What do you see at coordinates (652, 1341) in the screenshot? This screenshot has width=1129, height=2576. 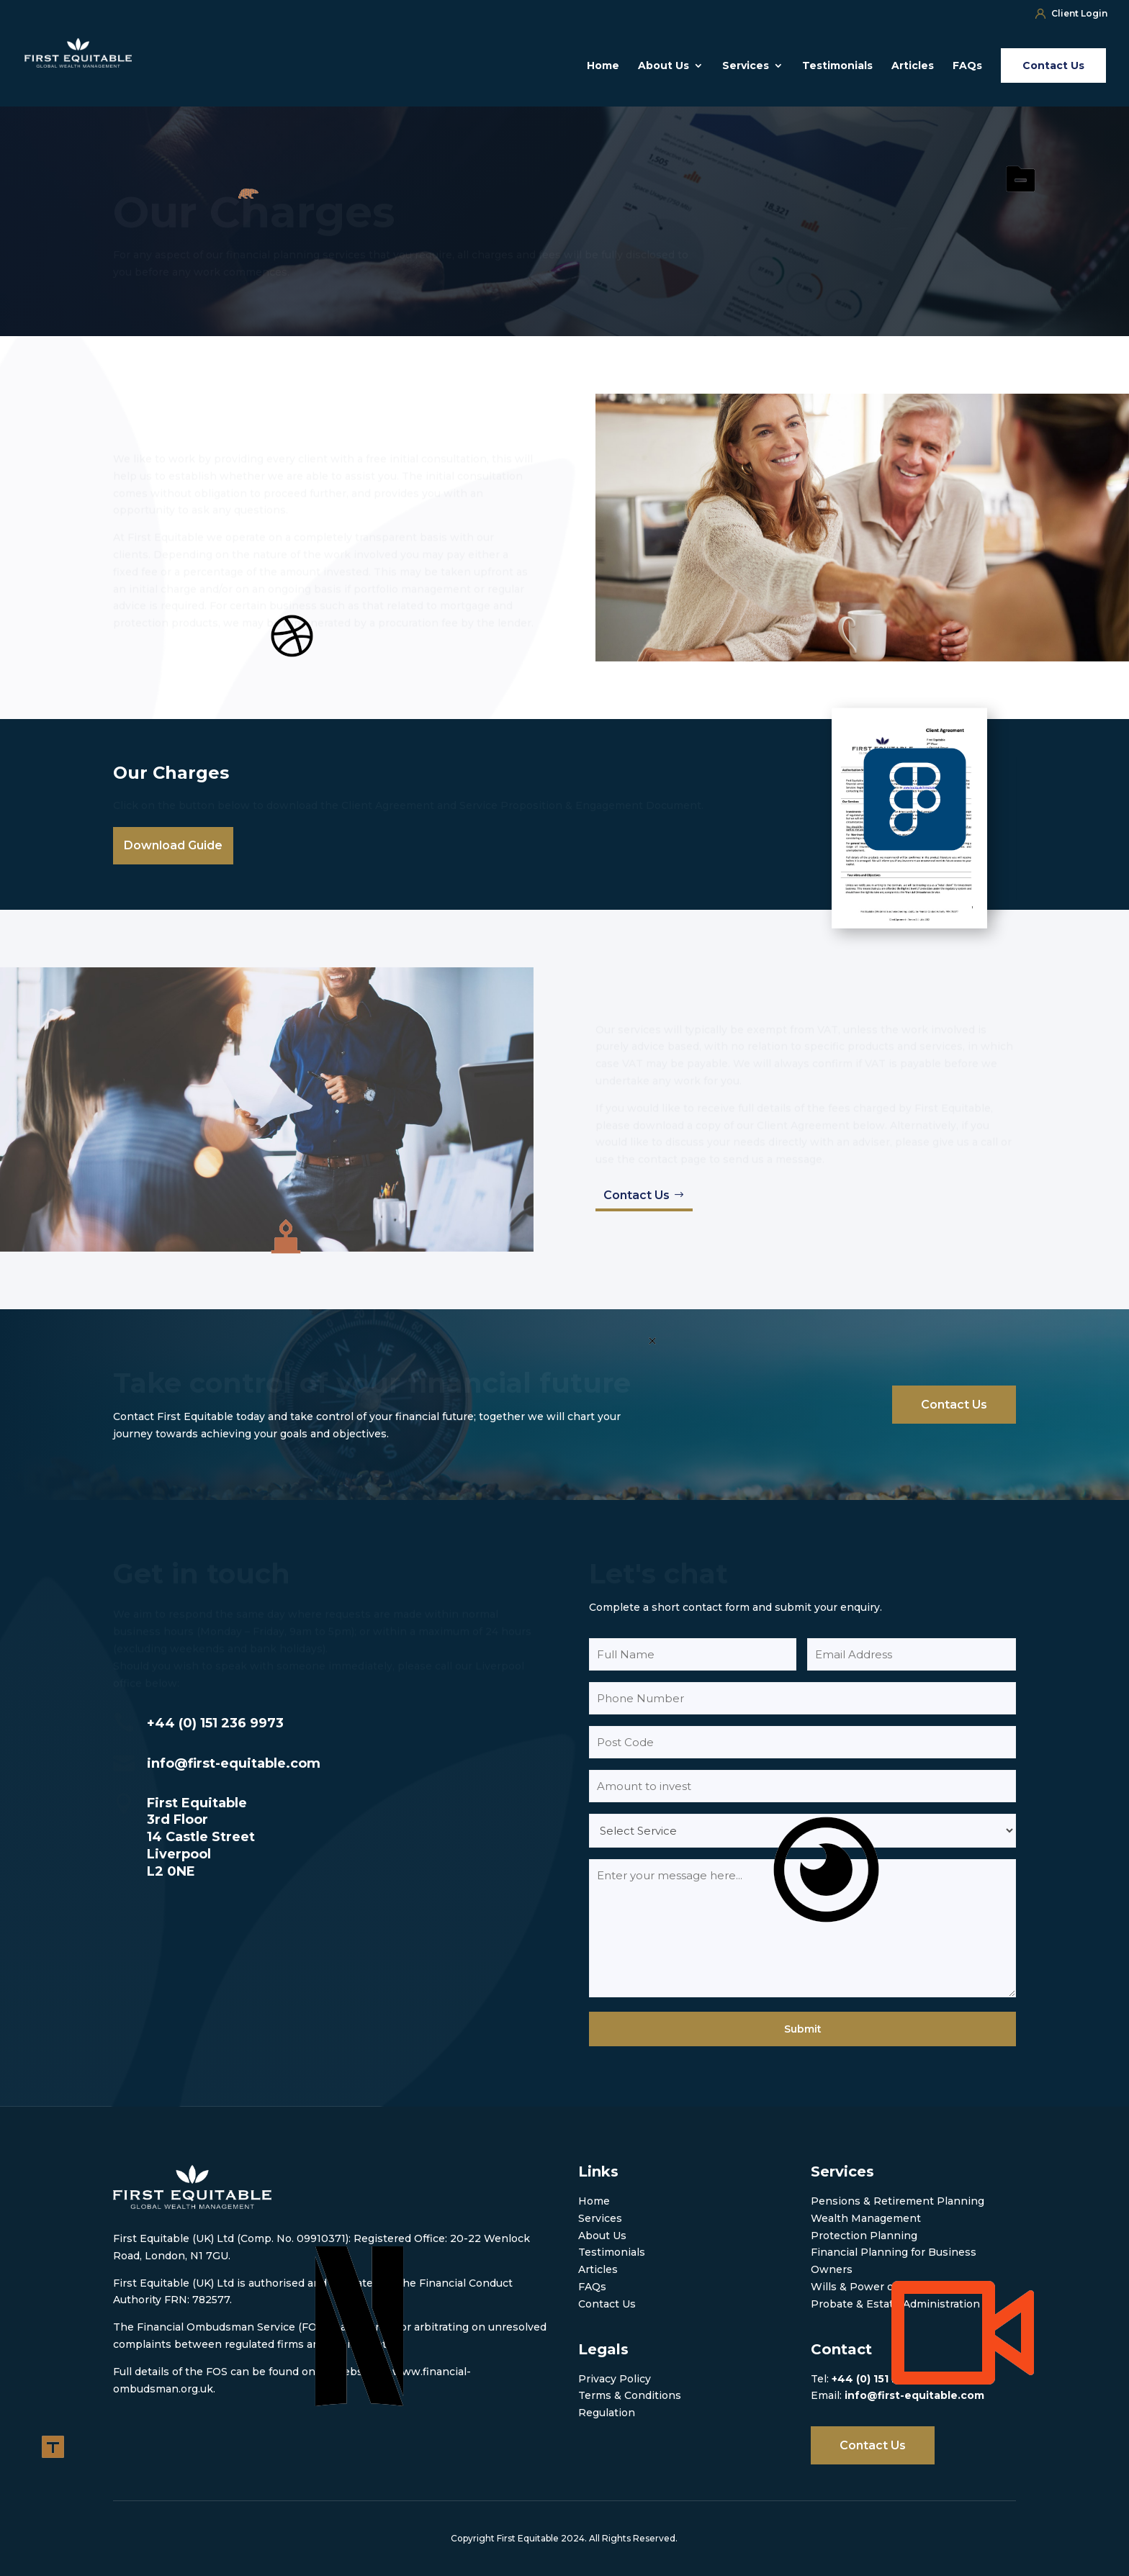 I see `close the current window or dialog` at bounding box center [652, 1341].